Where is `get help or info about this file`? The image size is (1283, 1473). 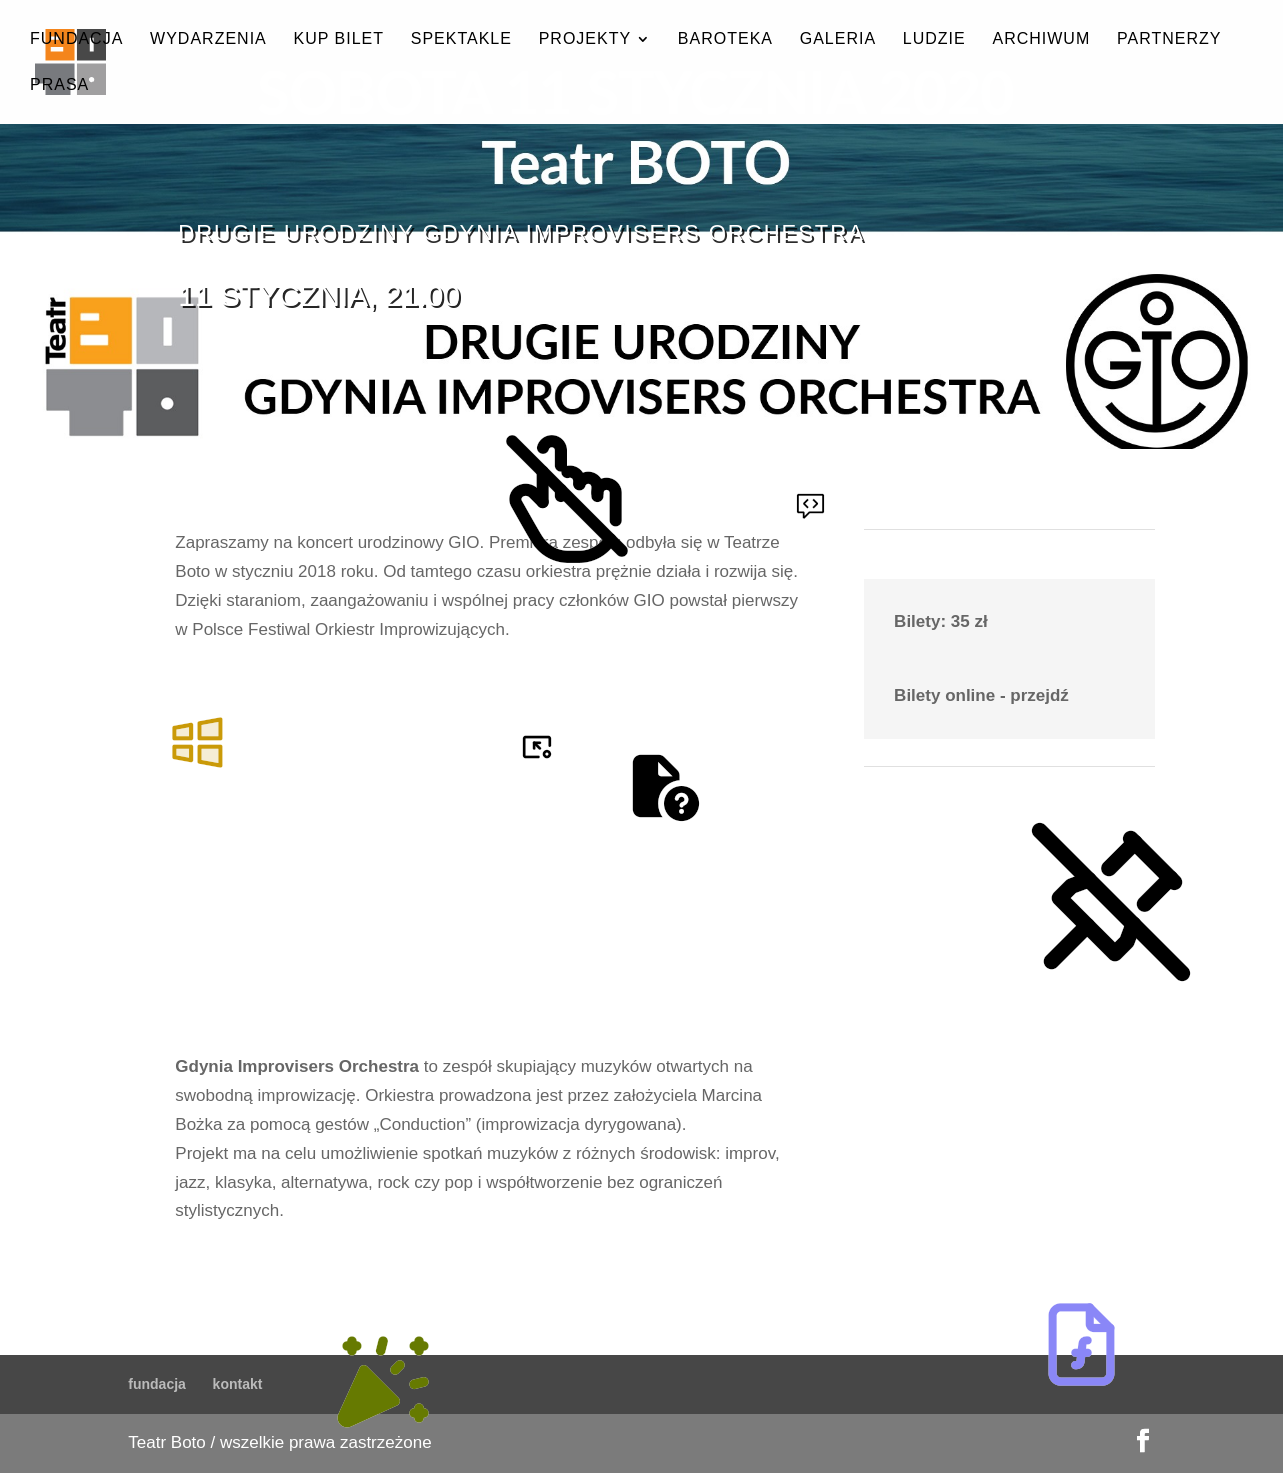 get help or info about this file is located at coordinates (664, 786).